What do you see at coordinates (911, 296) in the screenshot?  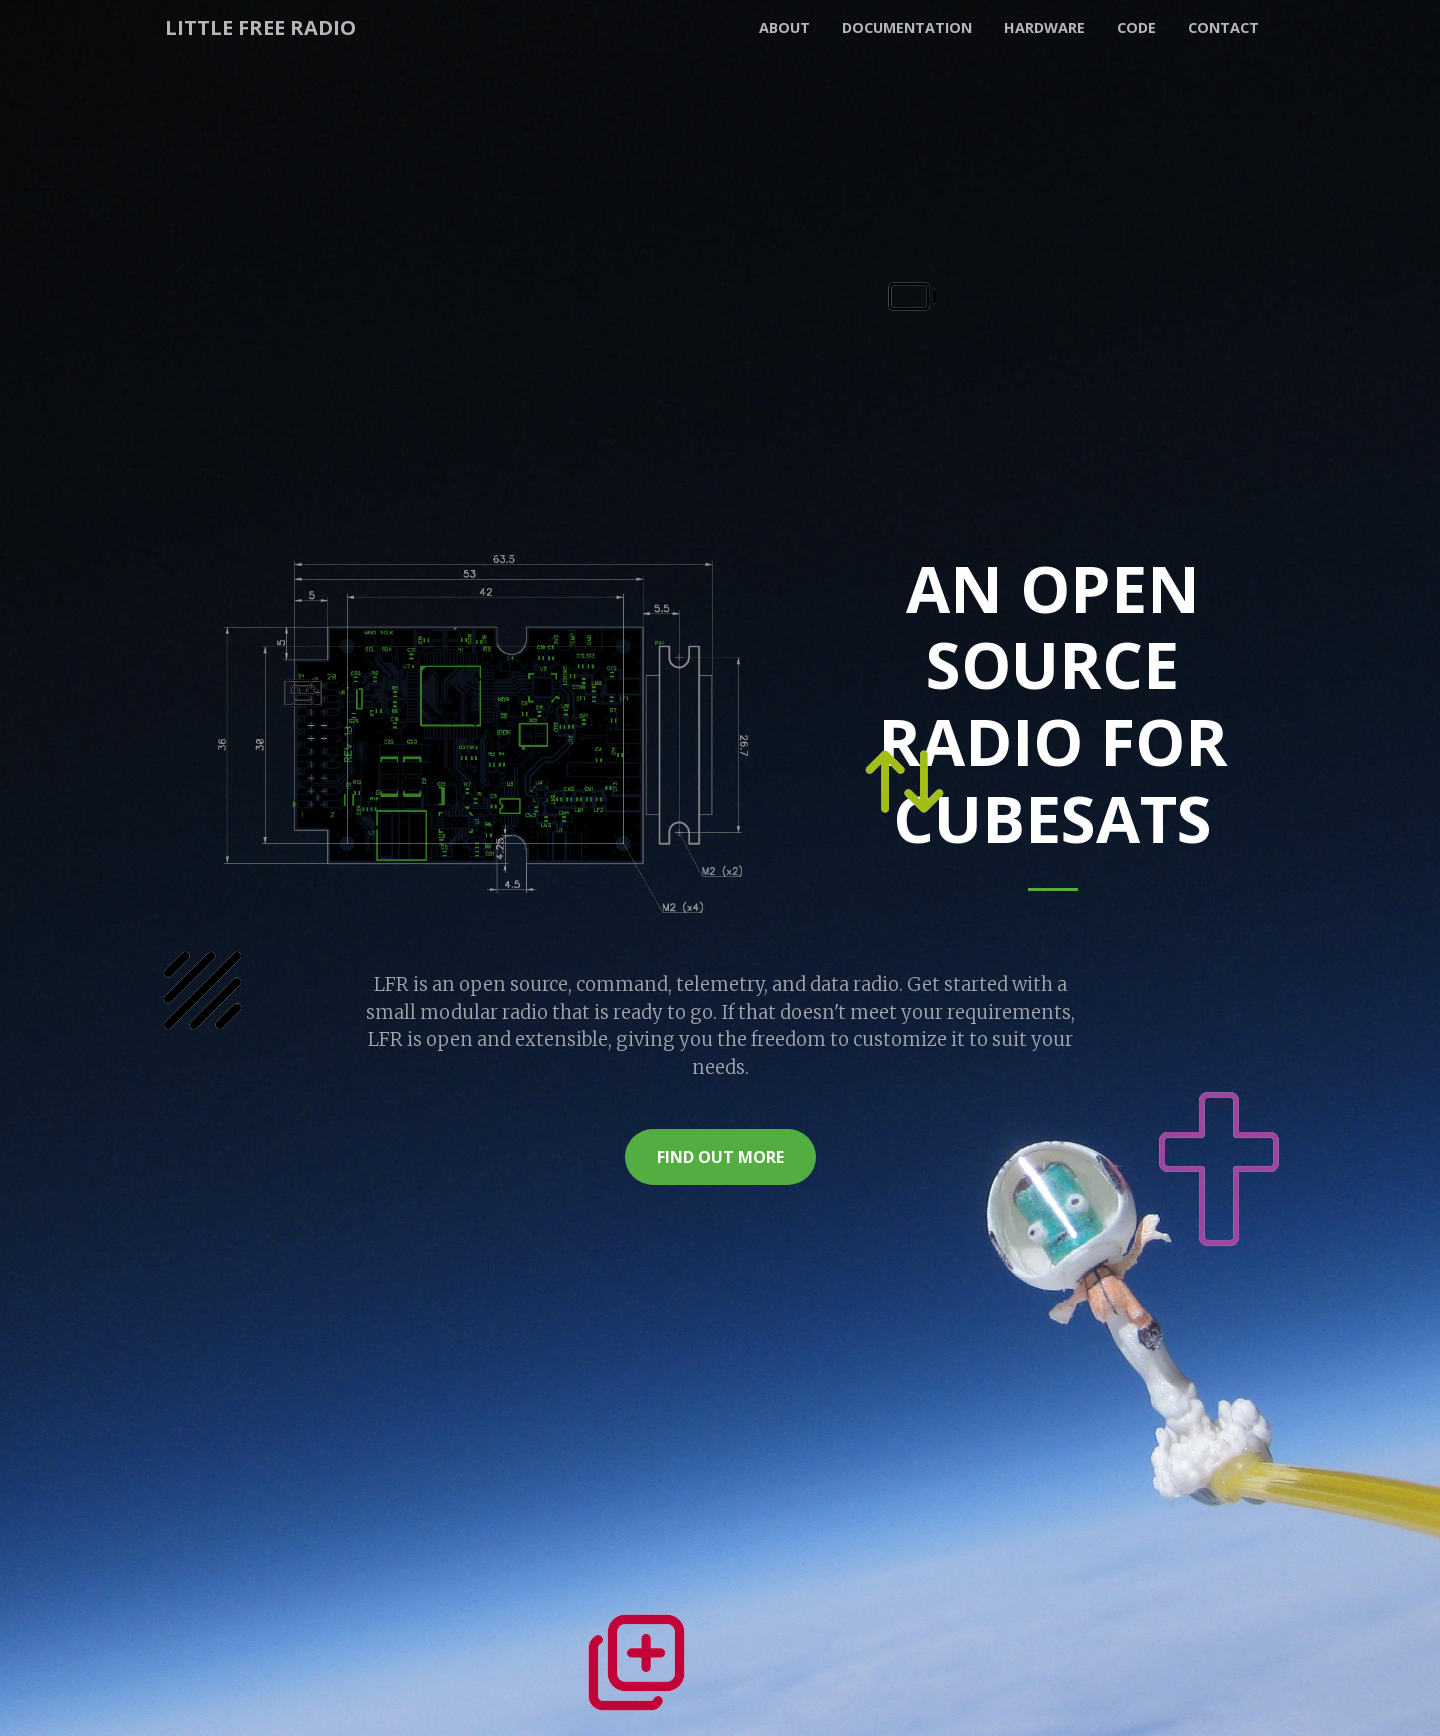 I see `indicates battery is empty or depleted` at bounding box center [911, 296].